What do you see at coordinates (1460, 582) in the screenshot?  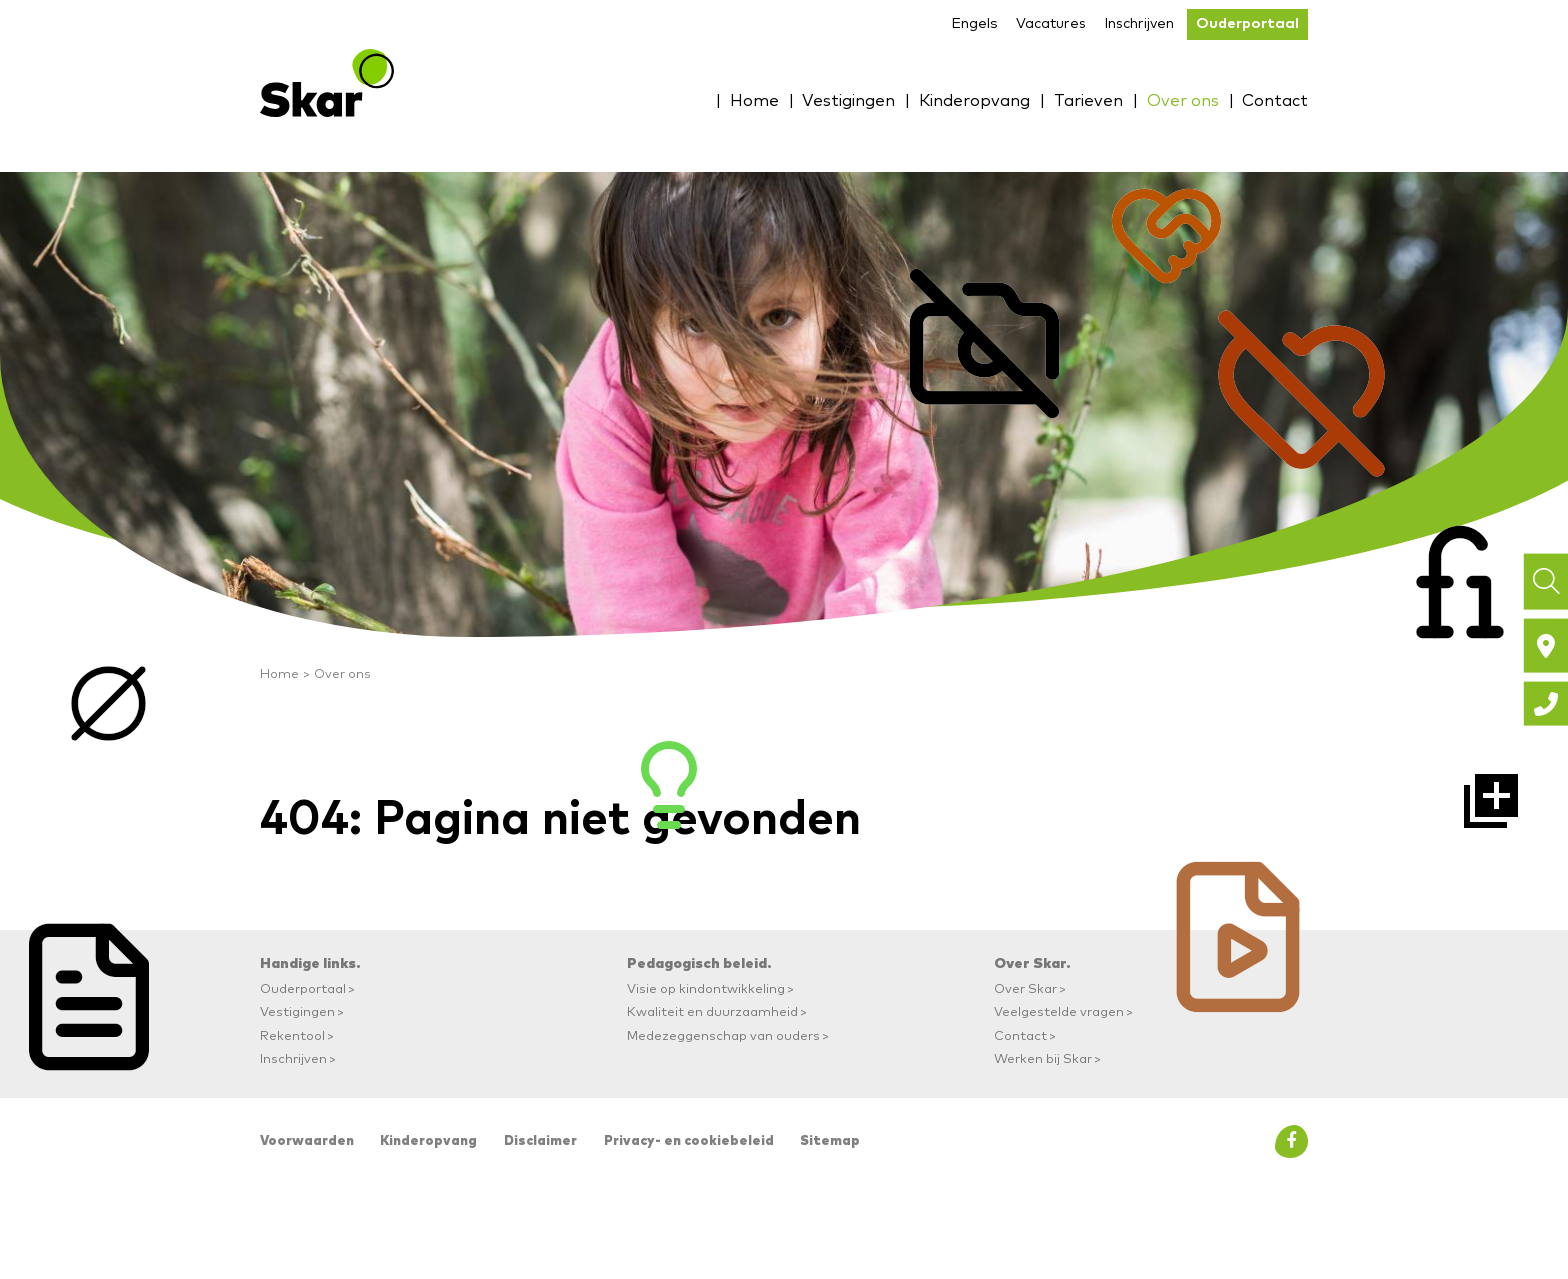 I see `apply ligature formatting to selected text` at bounding box center [1460, 582].